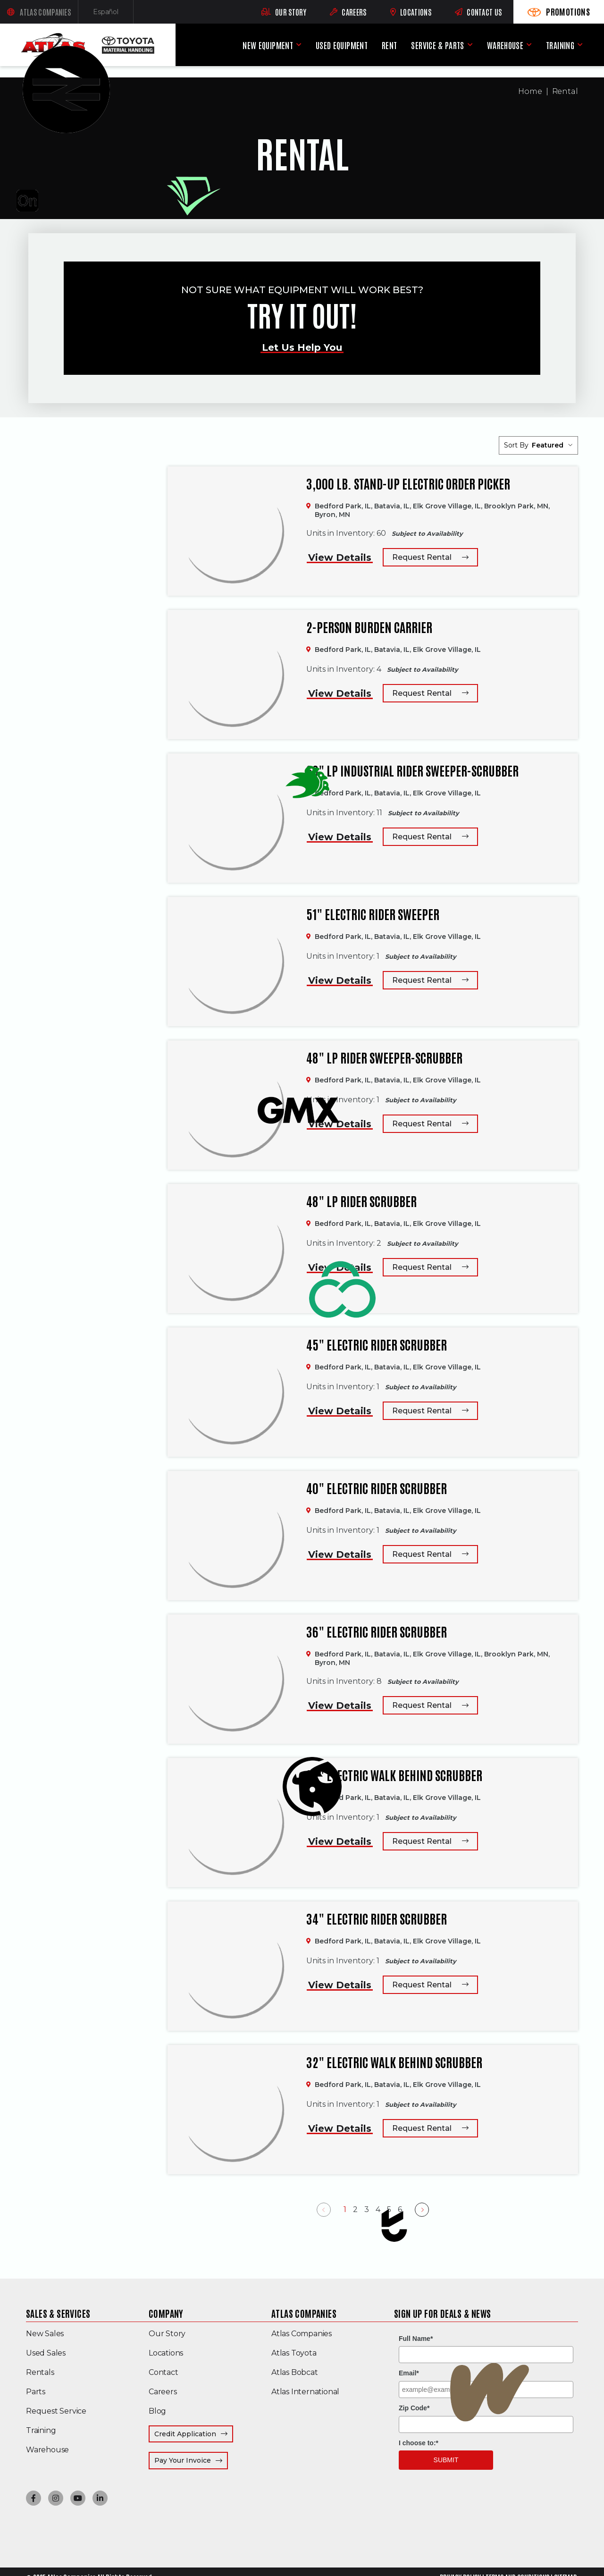  What do you see at coordinates (307, 782) in the screenshot?
I see `bevy game engine logo` at bounding box center [307, 782].